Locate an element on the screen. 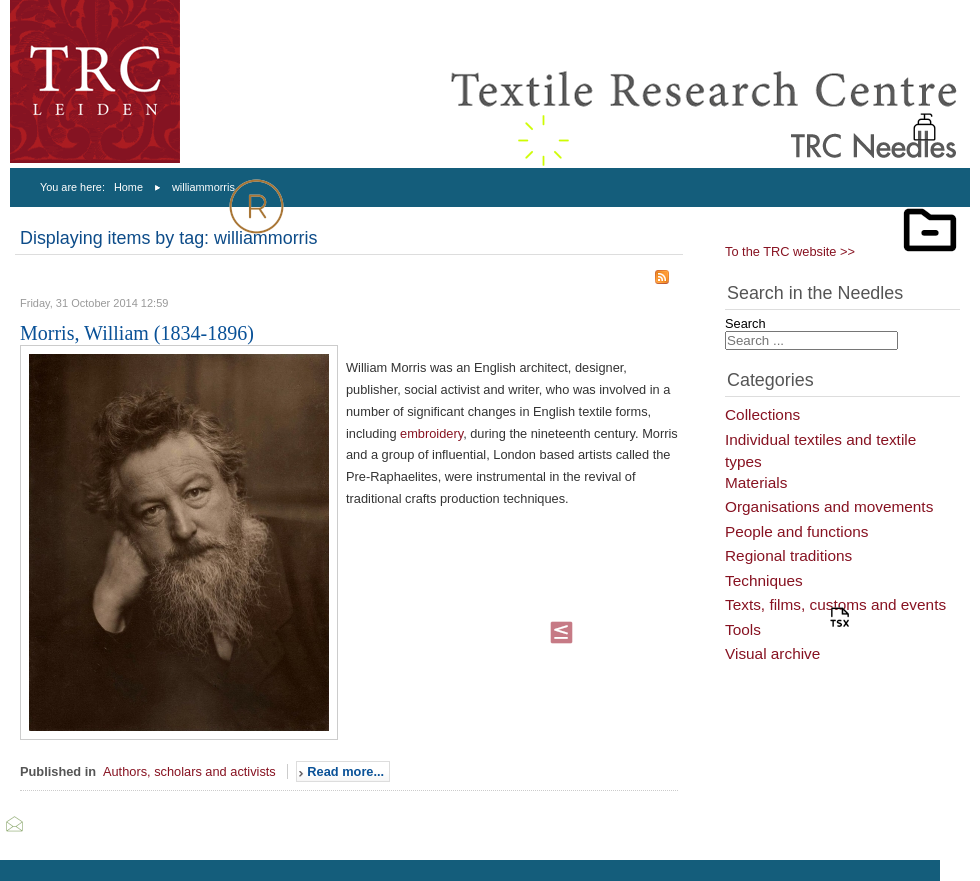  access hand washing or hygiene instructions is located at coordinates (924, 127).